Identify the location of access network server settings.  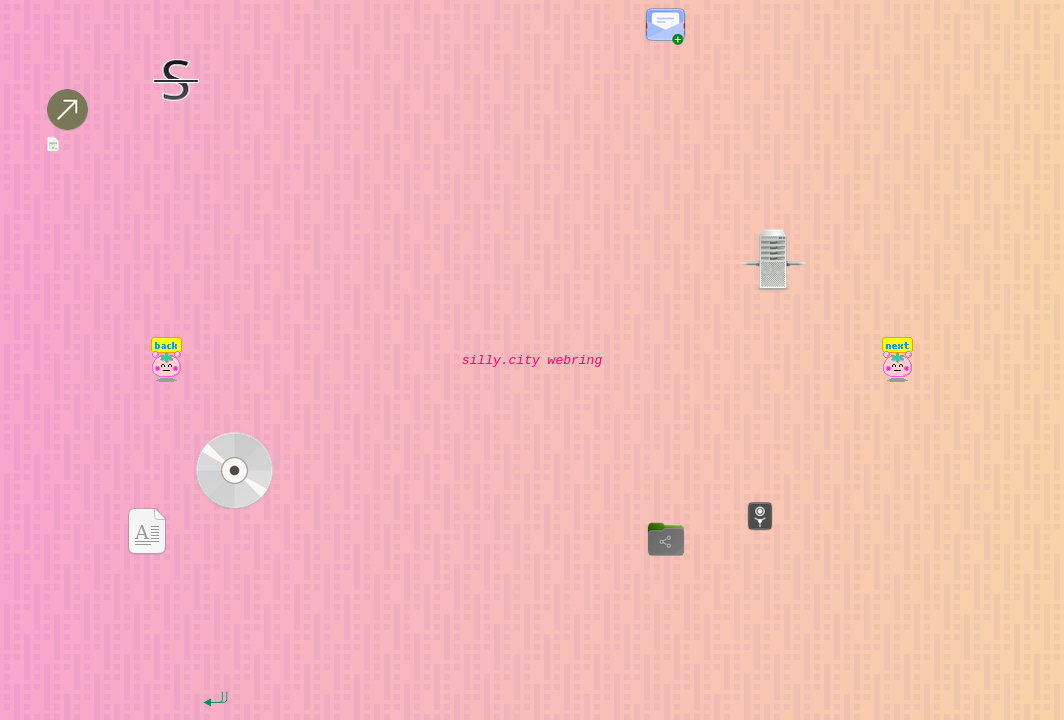
(773, 260).